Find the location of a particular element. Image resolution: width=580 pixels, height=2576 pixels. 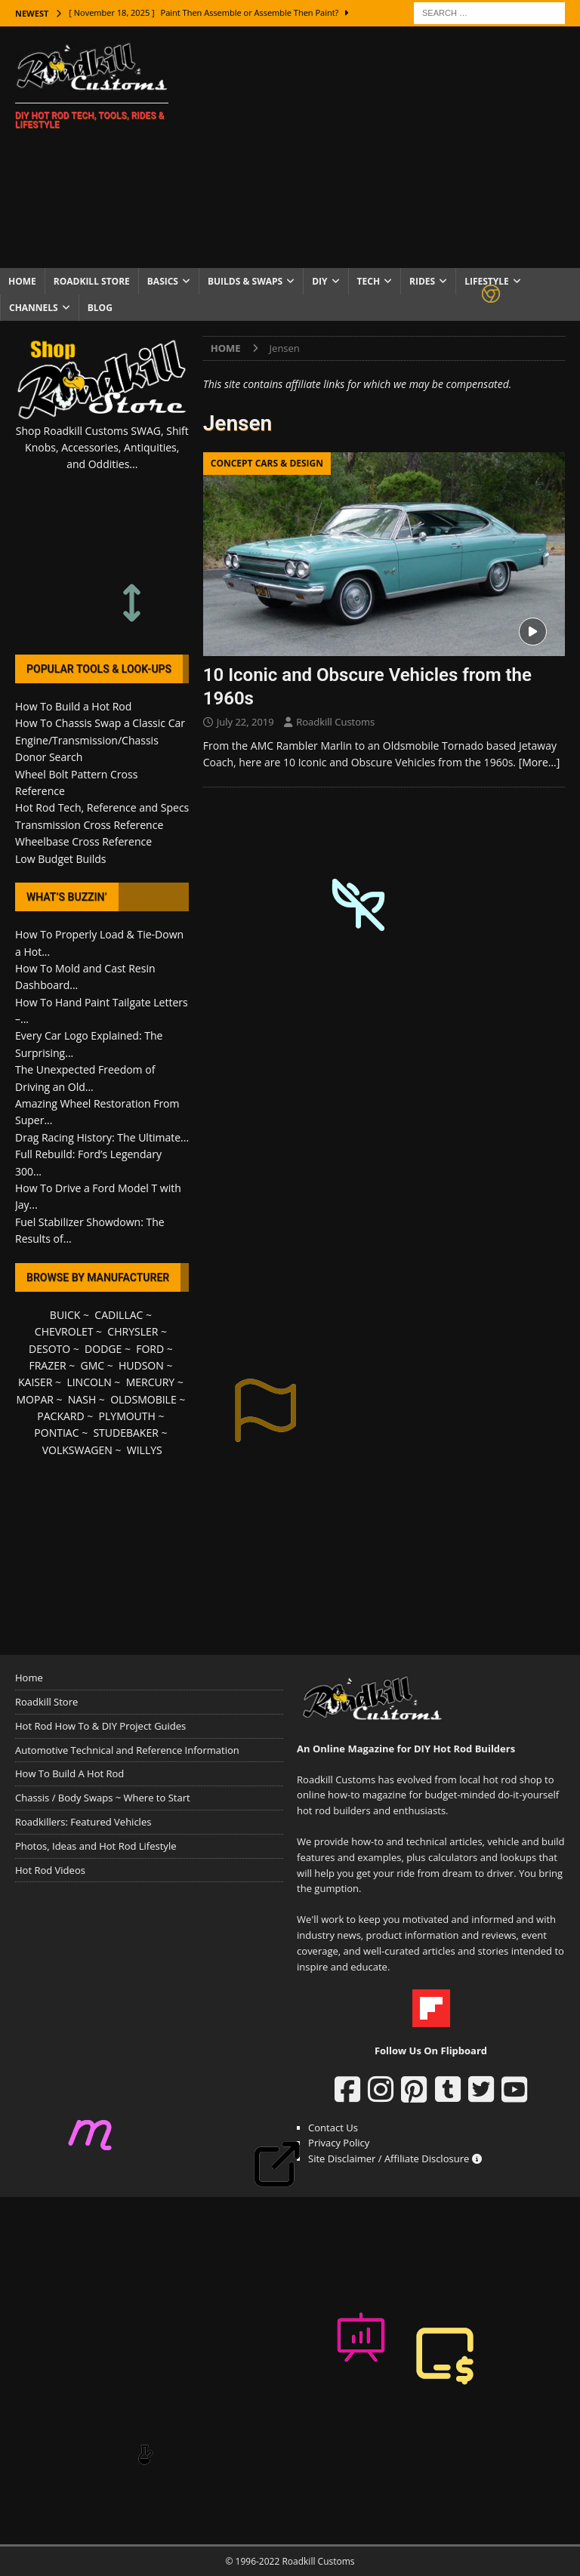

adjust vertical position or order is located at coordinates (131, 602).